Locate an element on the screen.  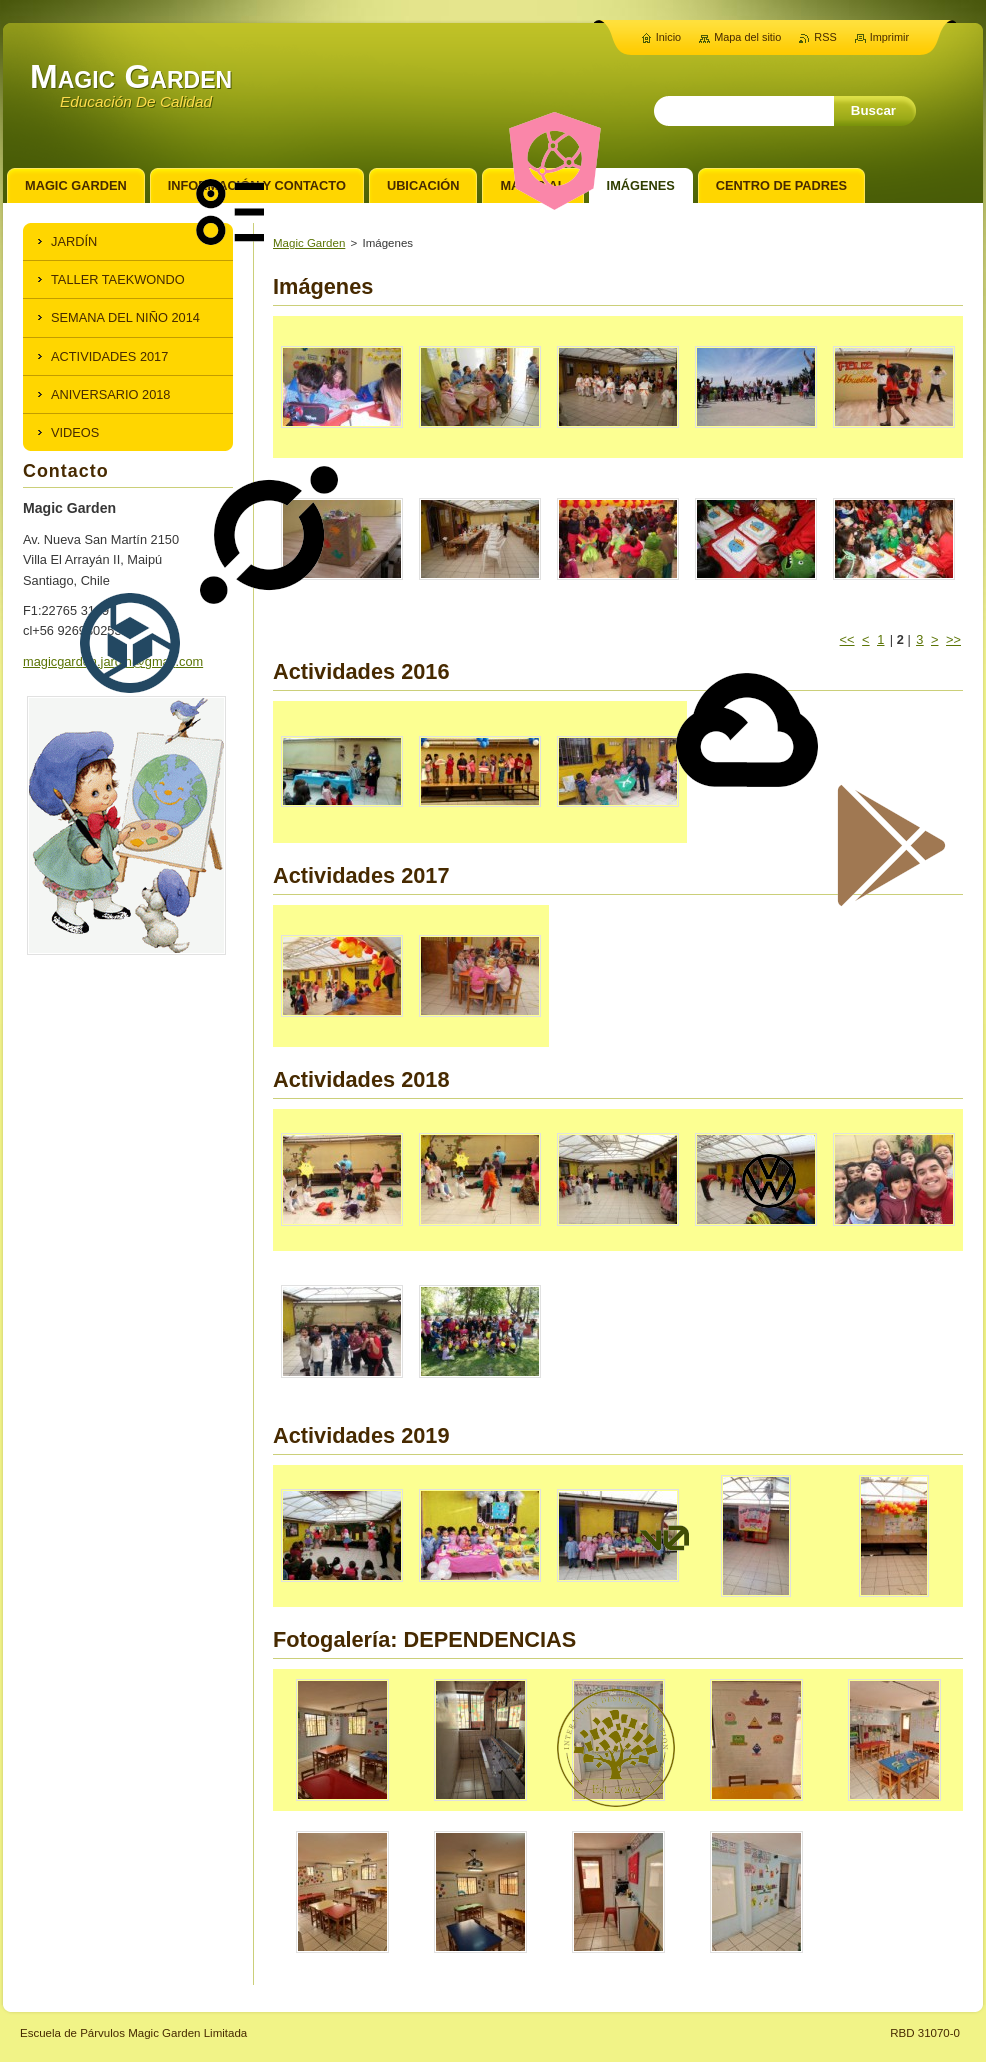
v0 by Vercel logo is located at coordinates (664, 1538).